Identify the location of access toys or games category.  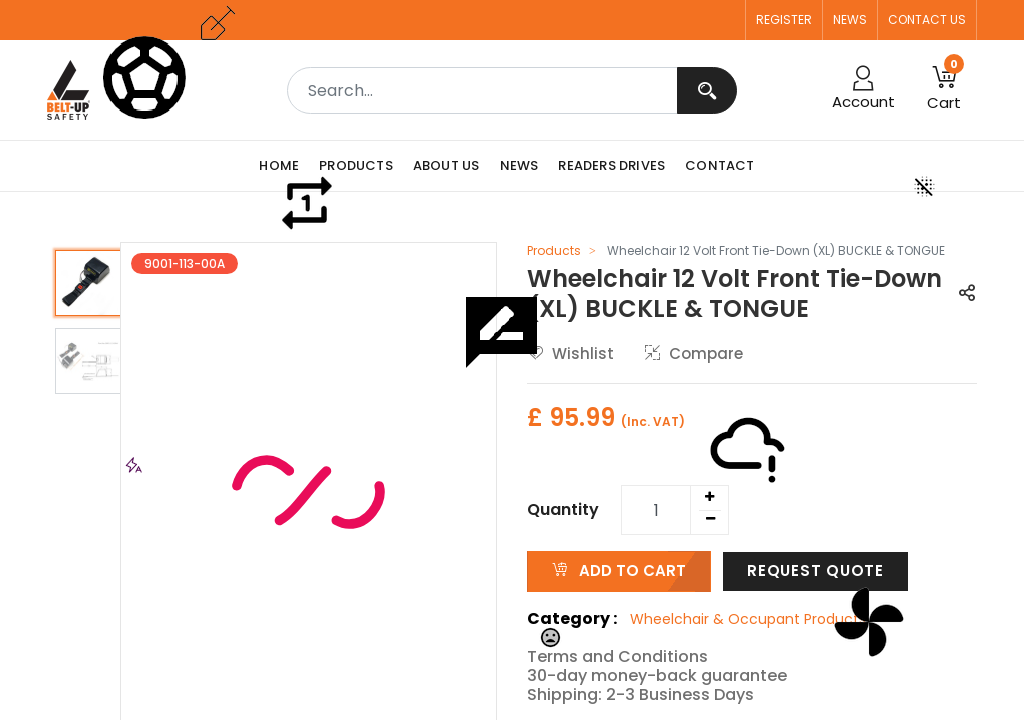
(869, 622).